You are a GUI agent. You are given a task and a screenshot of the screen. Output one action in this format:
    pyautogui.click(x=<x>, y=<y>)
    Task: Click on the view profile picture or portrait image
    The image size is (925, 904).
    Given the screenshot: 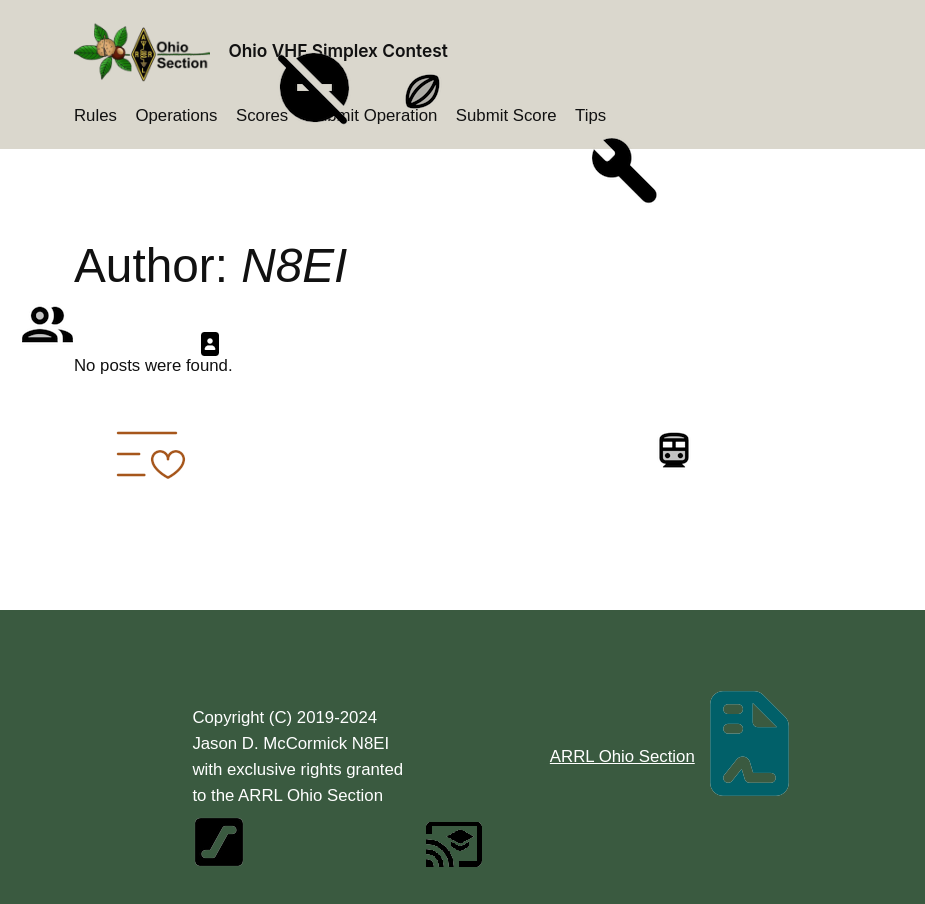 What is the action you would take?
    pyautogui.click(x=210, y=344)
    